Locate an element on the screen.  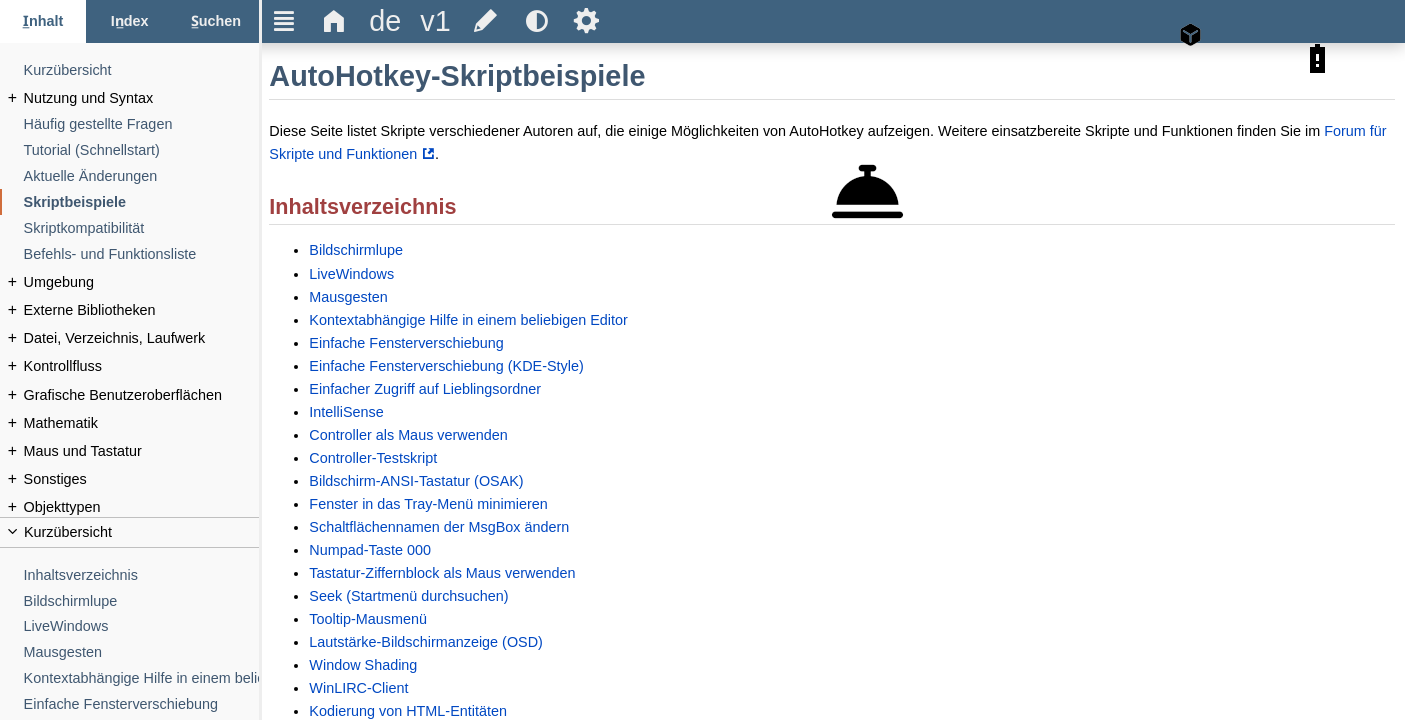
low battery warning is located at coordinates (1317, 58).